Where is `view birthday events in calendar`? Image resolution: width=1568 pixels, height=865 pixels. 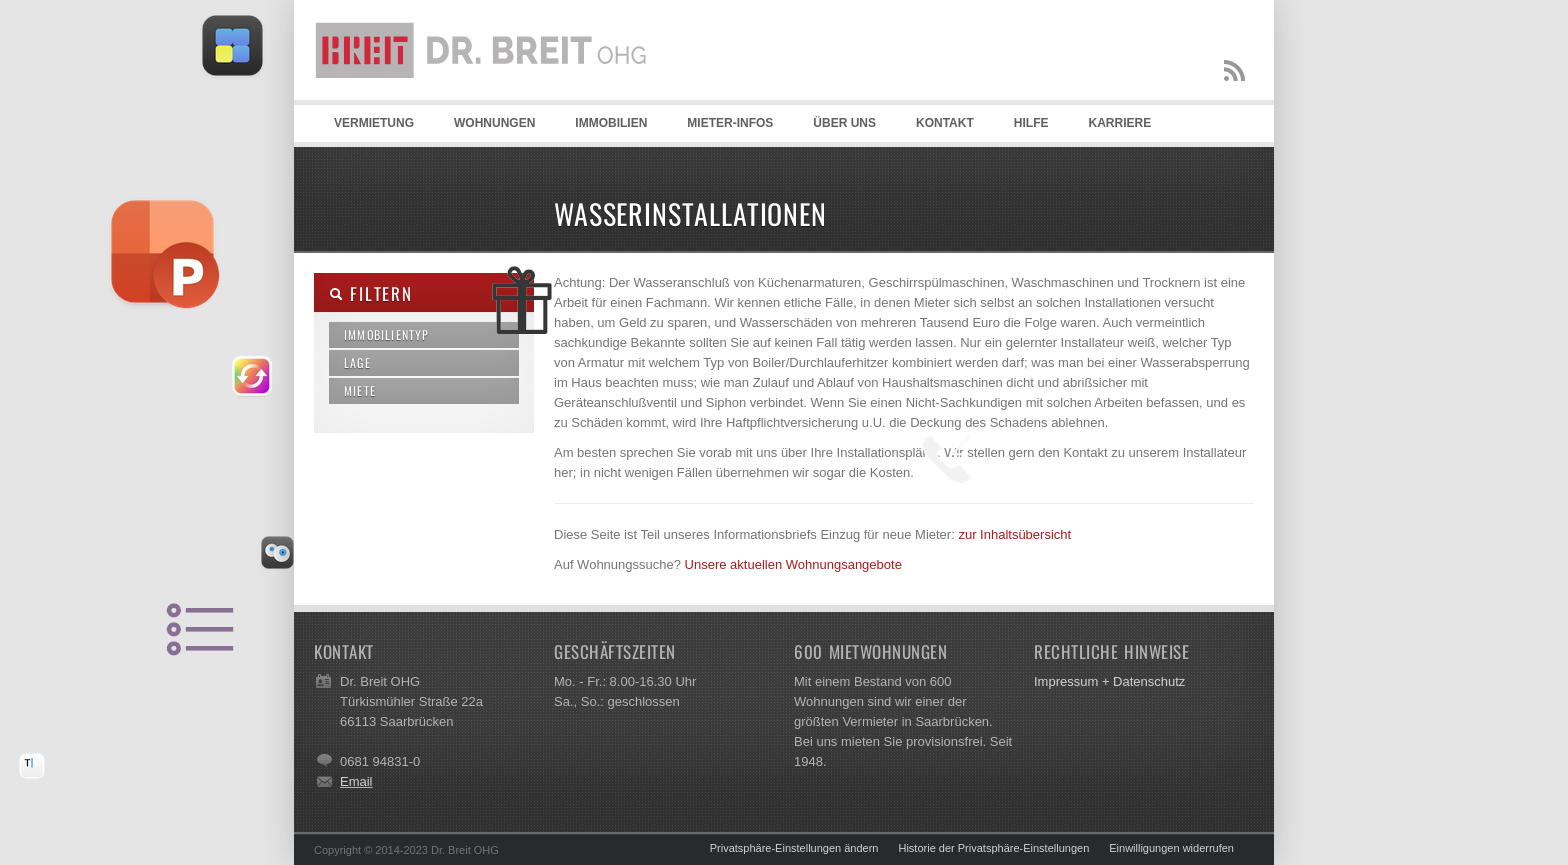 view birthday events in calendar is located at coordinates (522, 300).